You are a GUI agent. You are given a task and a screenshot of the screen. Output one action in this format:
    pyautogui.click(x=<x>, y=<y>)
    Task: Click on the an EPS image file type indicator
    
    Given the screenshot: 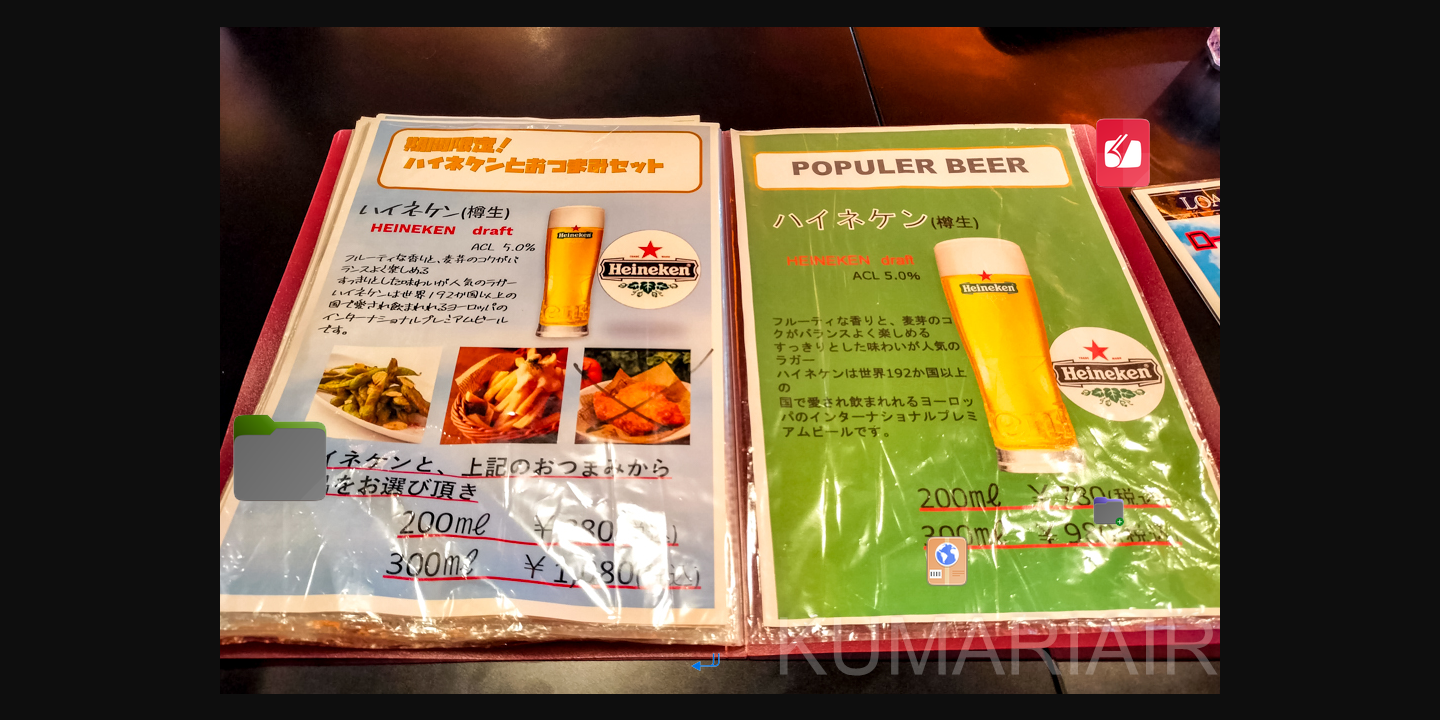 What is the action you would take?
    pyautogui.click(x=1123, y=153)
    